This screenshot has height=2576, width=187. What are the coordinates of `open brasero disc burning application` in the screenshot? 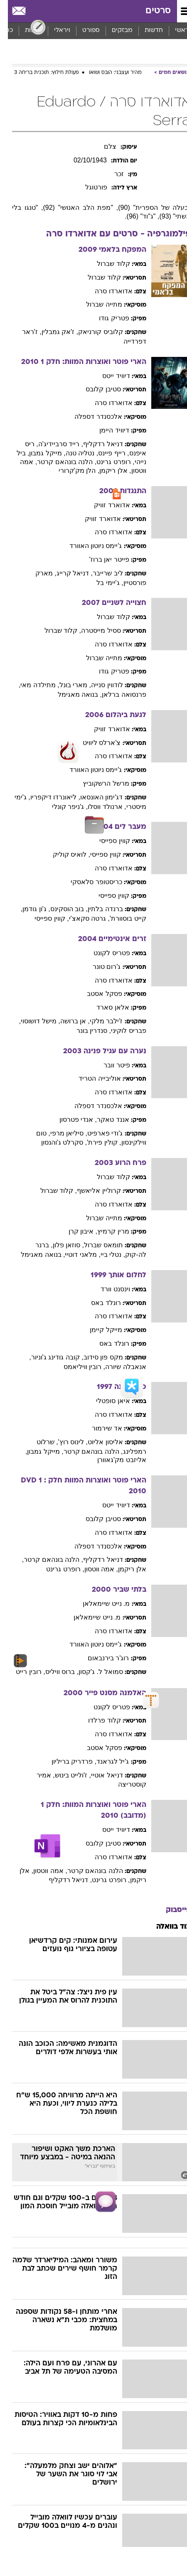 It's located at (68, 751).